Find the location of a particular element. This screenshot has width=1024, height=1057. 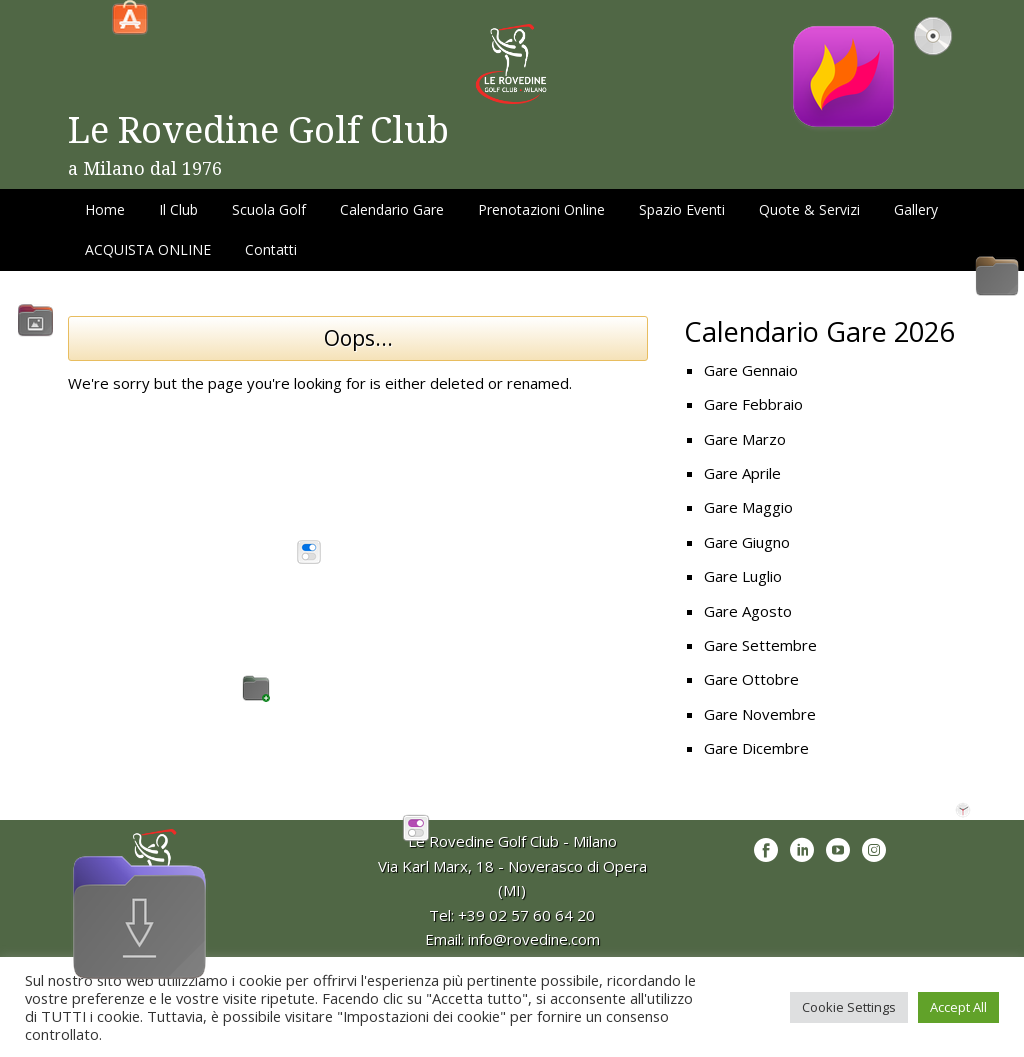

access date and time settings is located at coordinates (963, 810).